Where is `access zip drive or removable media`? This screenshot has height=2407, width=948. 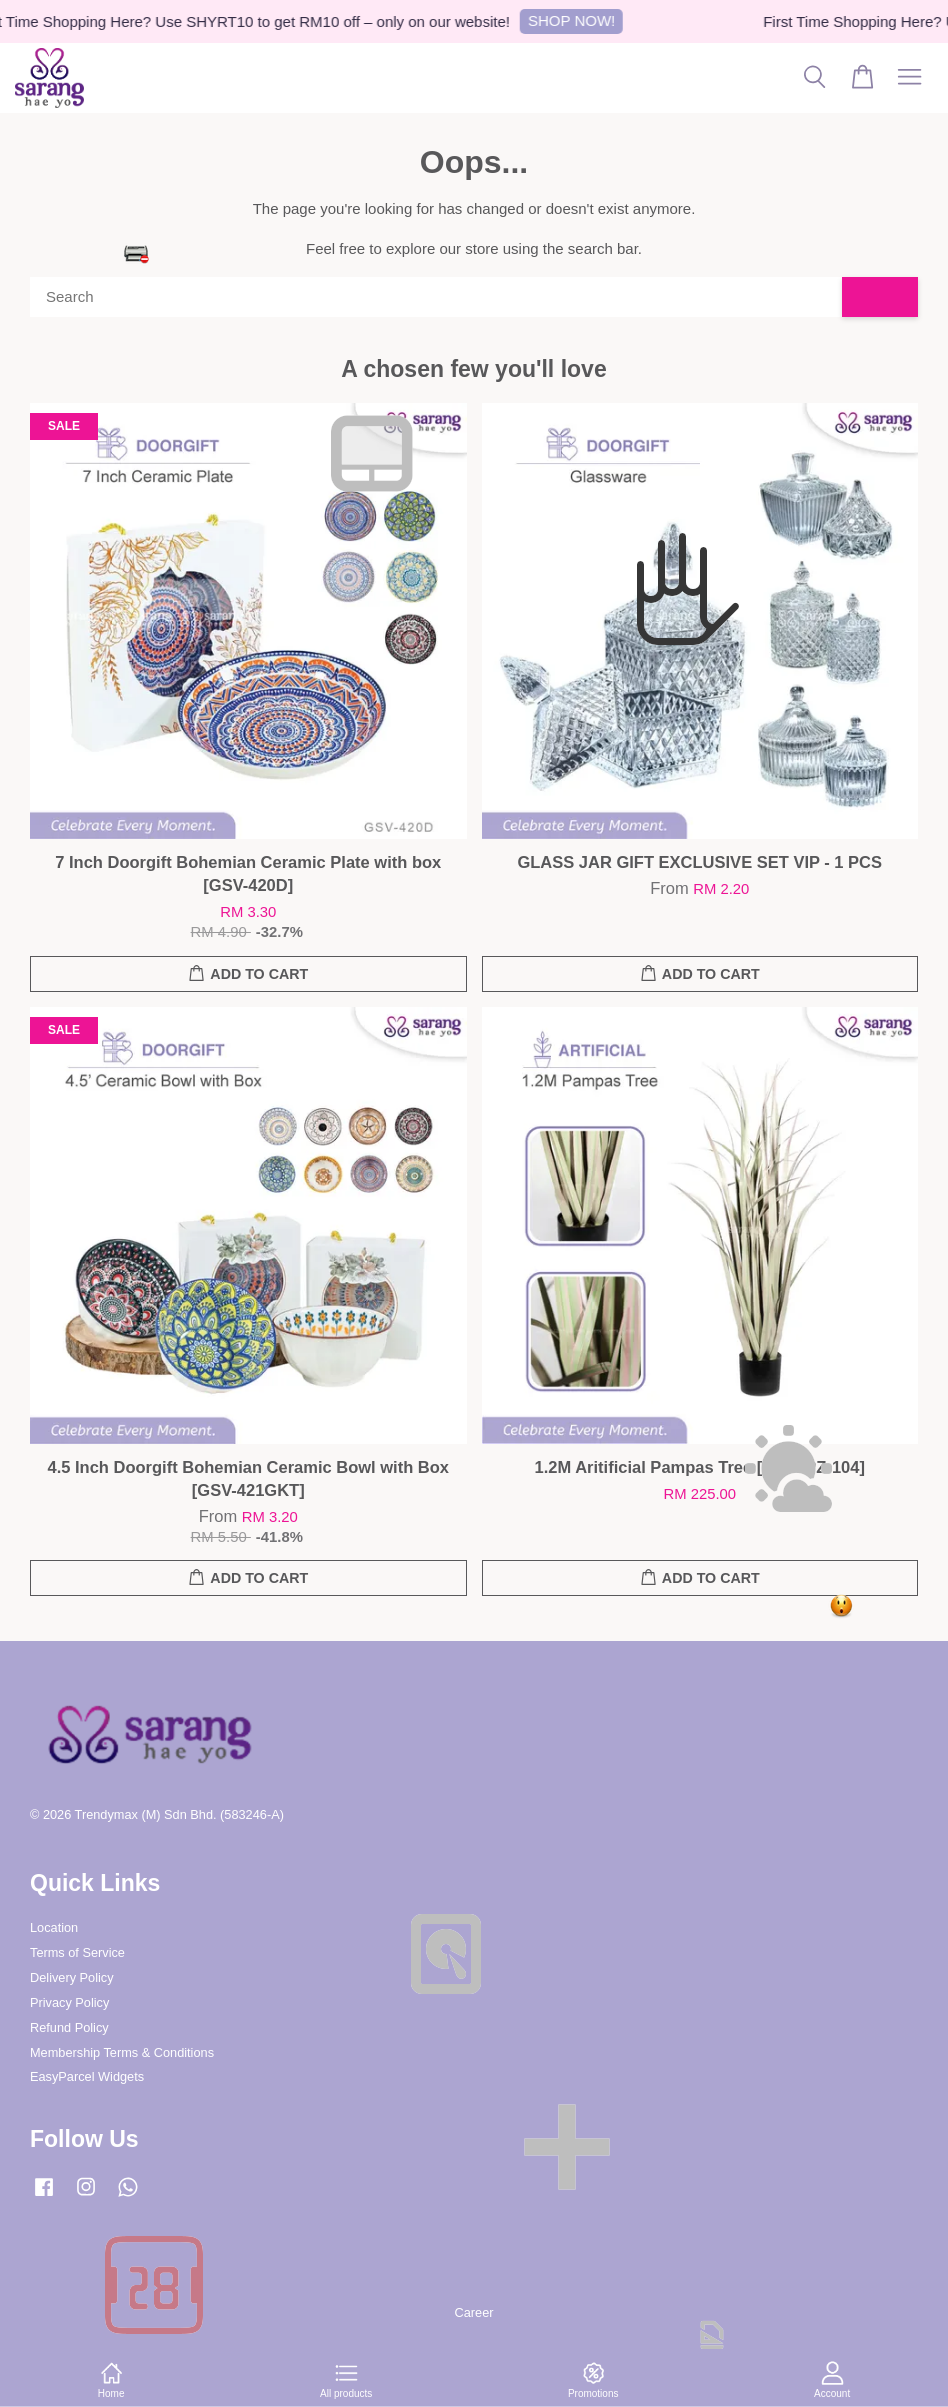 access zip drive or removable media is located at coordinates (446, 1954).